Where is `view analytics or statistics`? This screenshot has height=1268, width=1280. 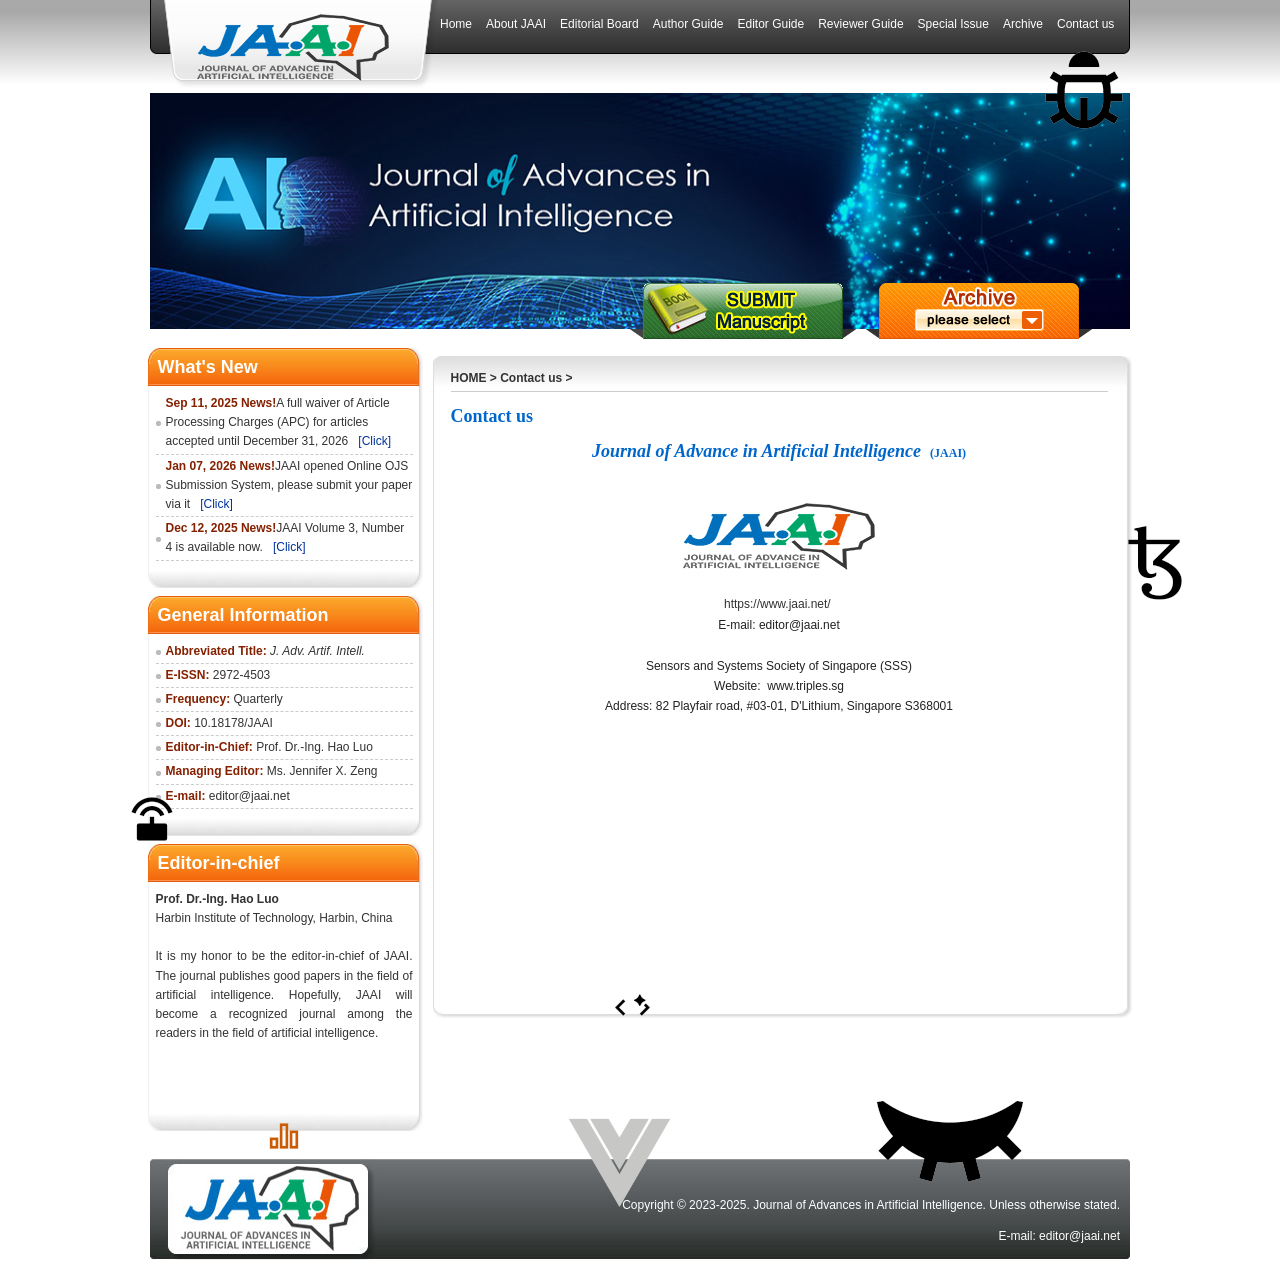
view analytics or statistics is located at coordinates (284, 1136).